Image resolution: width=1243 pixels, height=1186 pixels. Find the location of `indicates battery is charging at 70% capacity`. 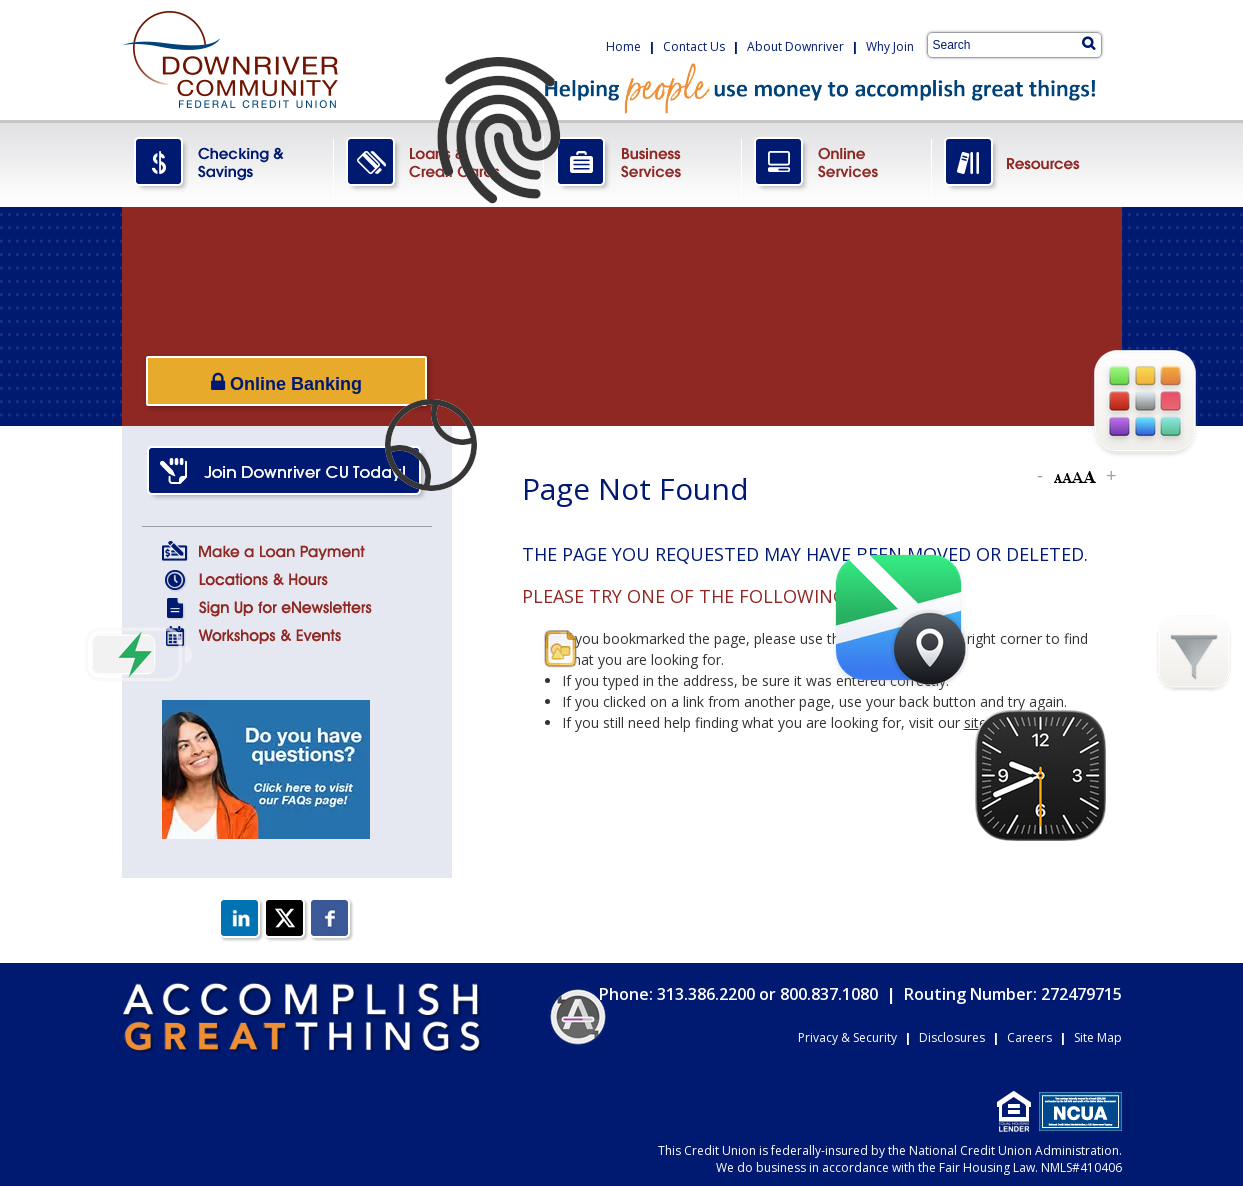

indicates battery is charging at 70% capacity is located at coordinates (138, 654).